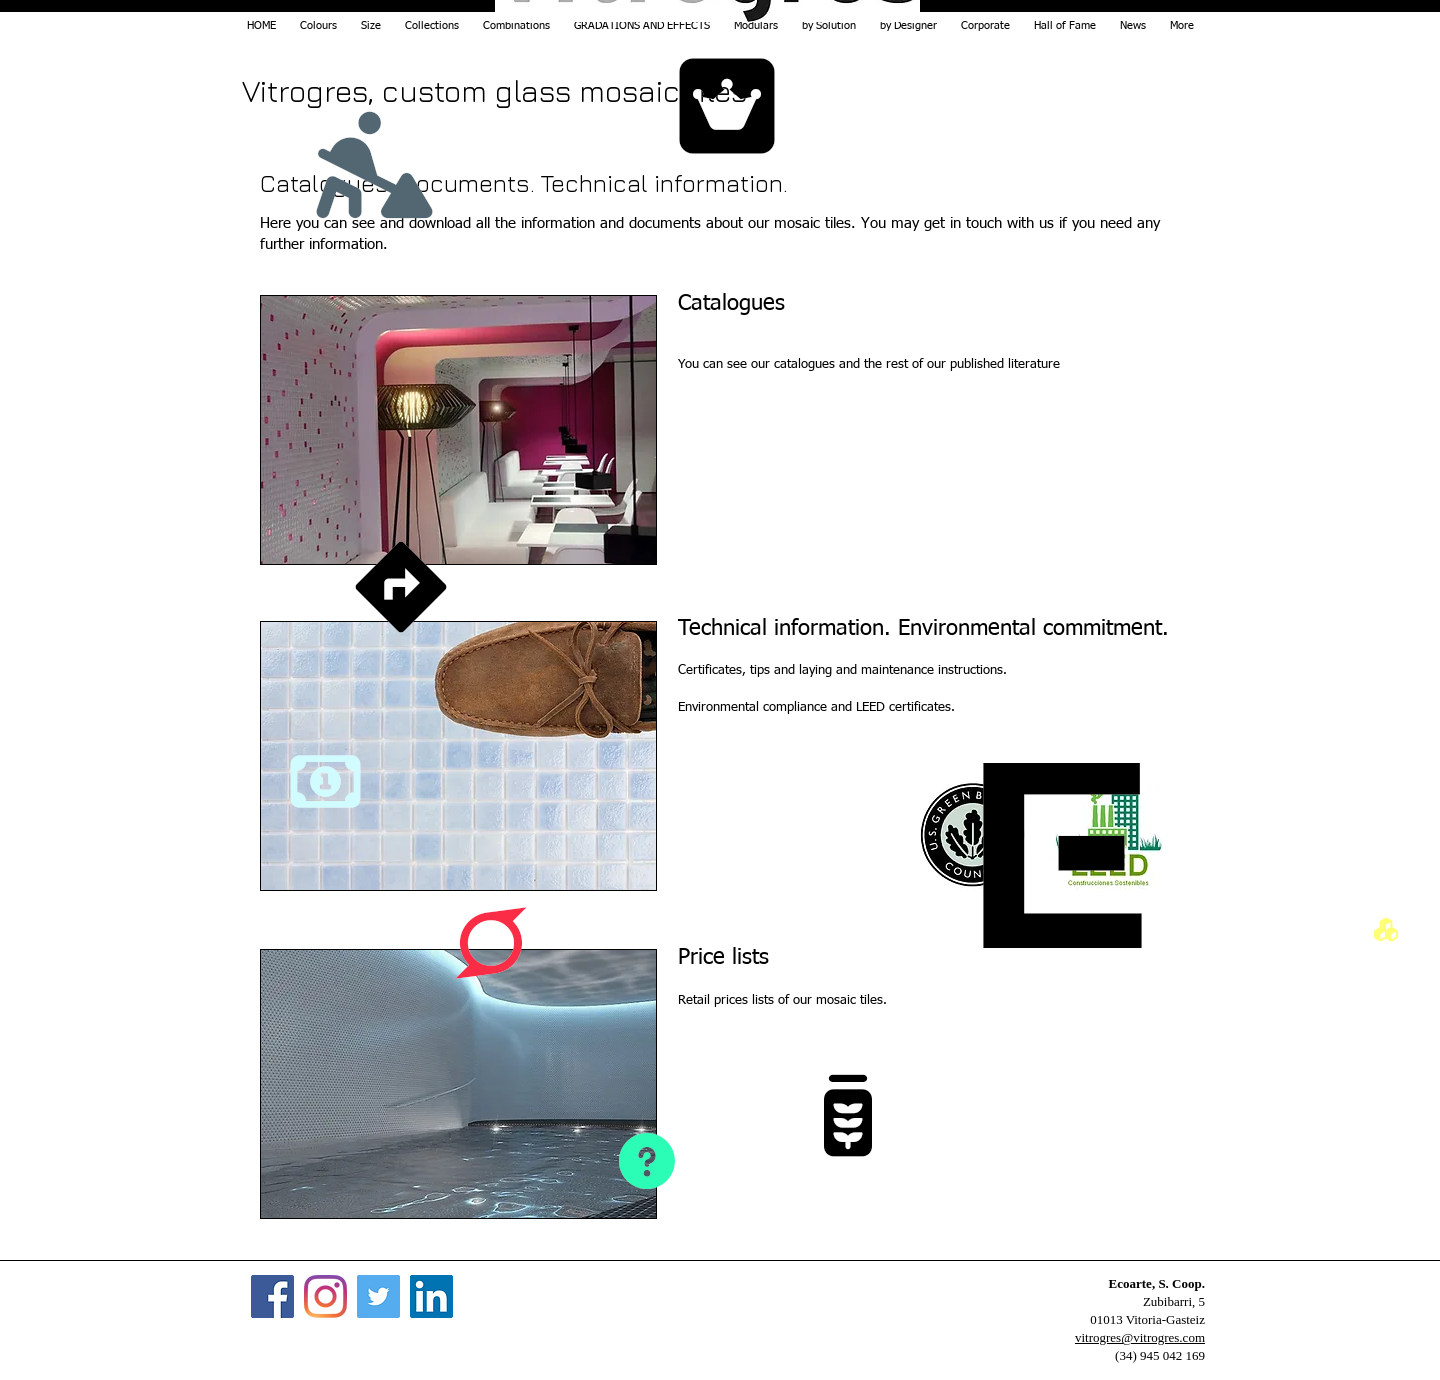 Image resolution: width=1440 pixels, height=1380 pixels. I want to click on Square Enix company logo, so click(1062, 855).